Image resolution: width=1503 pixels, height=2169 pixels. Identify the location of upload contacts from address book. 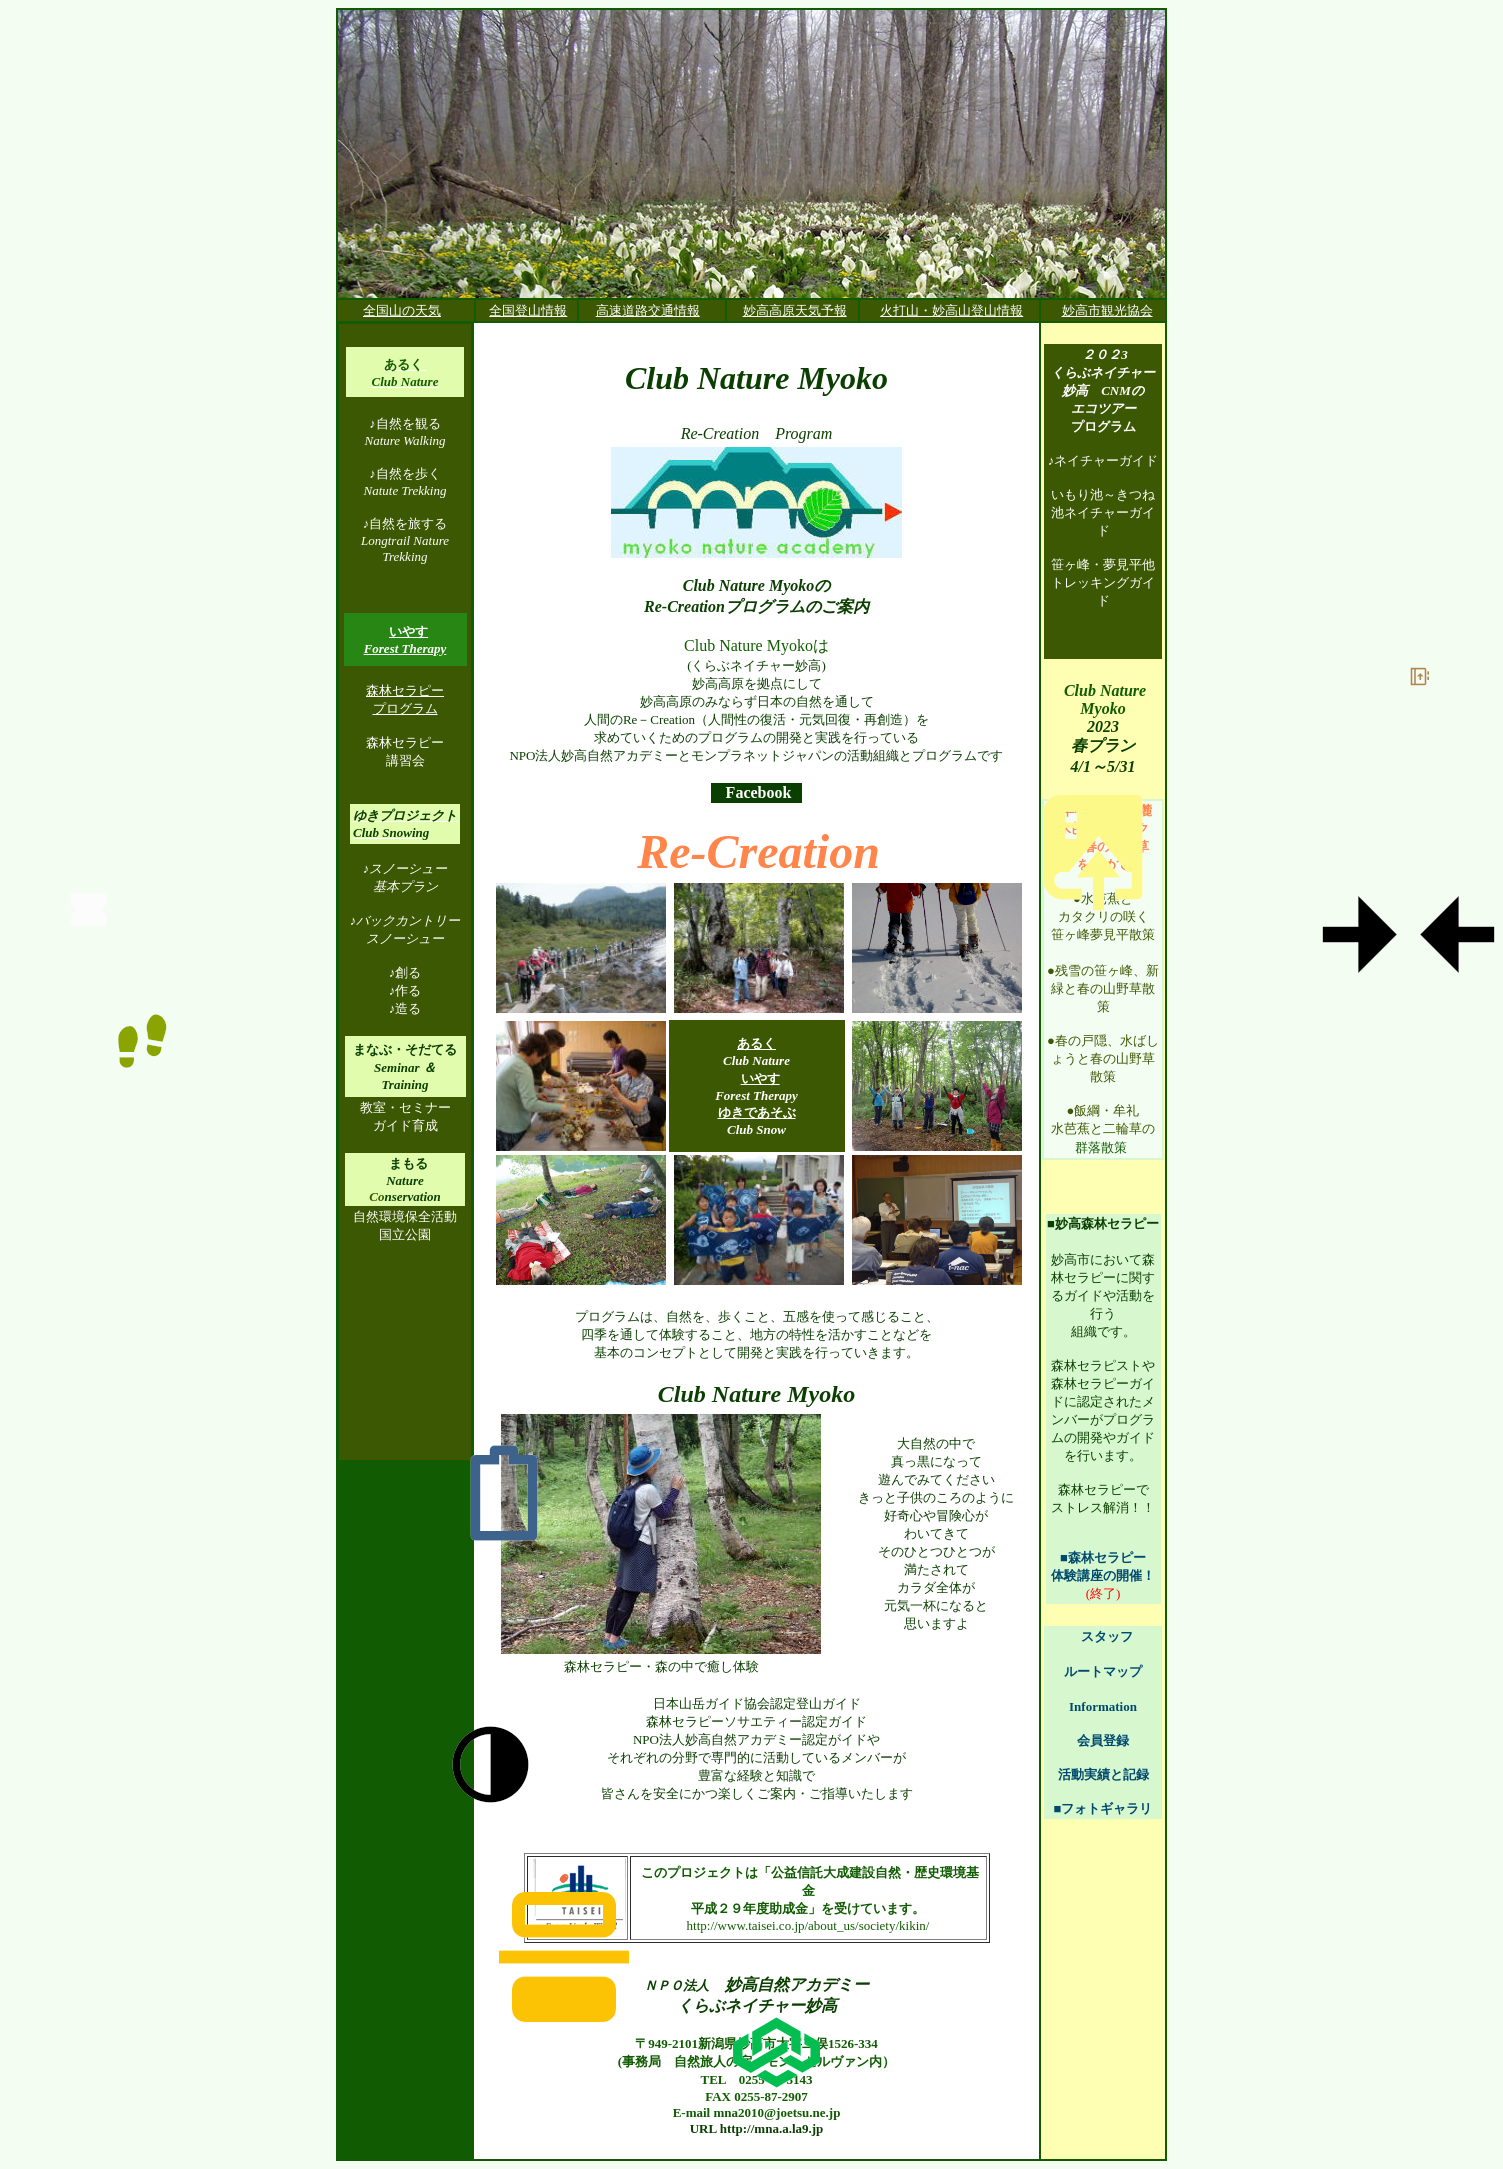
(1418, 676).